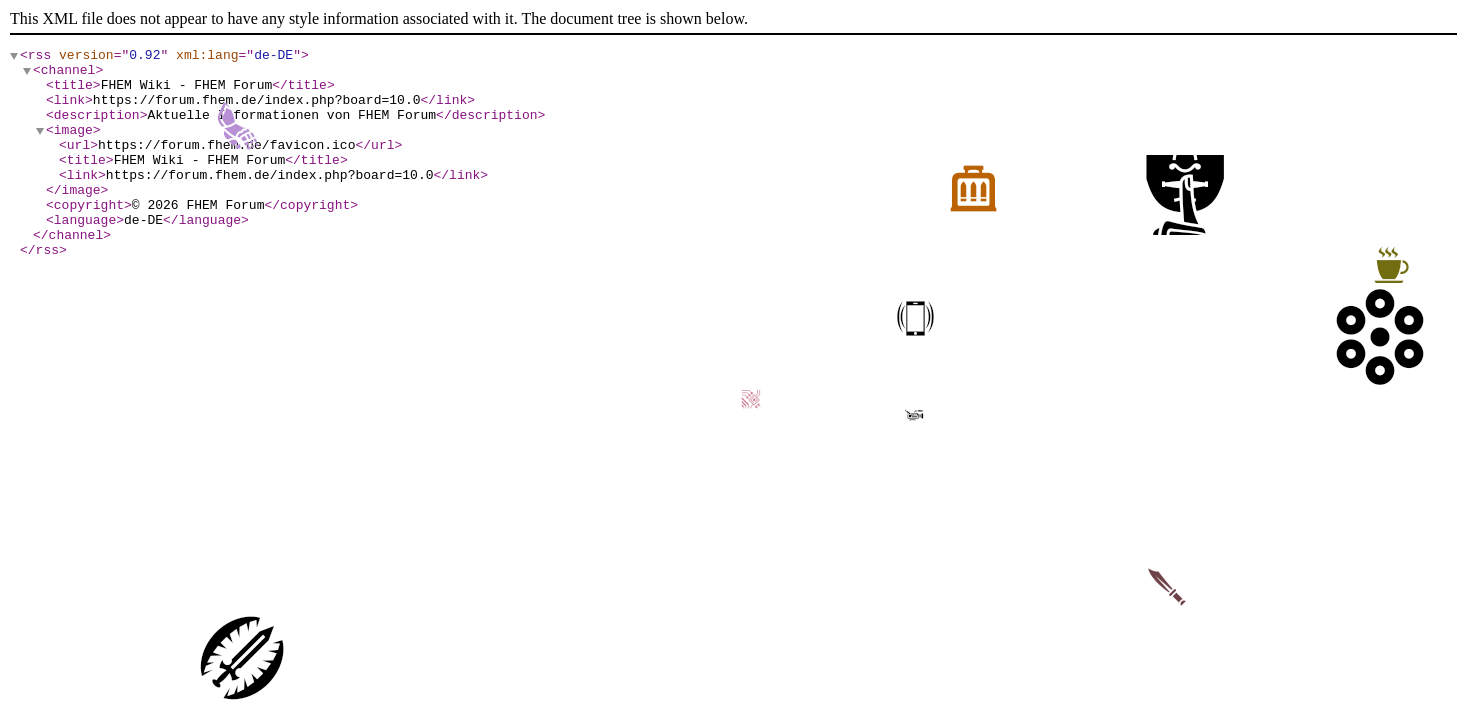 This screenshot has width=1467, height=720. I want to click on access hardware or system settings, so click(751, 399).